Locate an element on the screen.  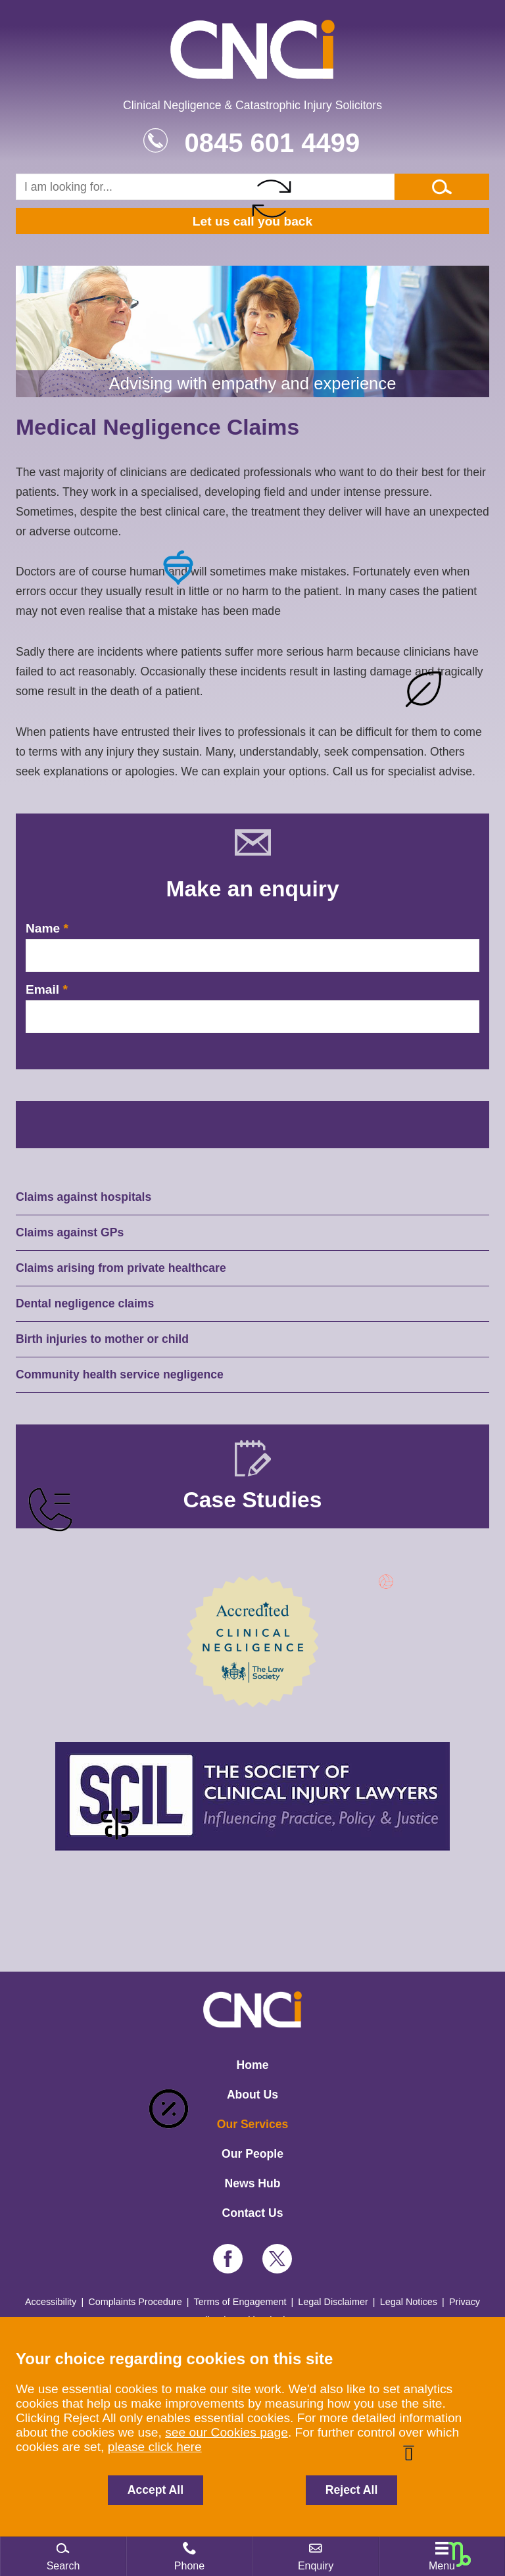
capricorn zodiac sign symbol is located at coordinates (460, 2554).